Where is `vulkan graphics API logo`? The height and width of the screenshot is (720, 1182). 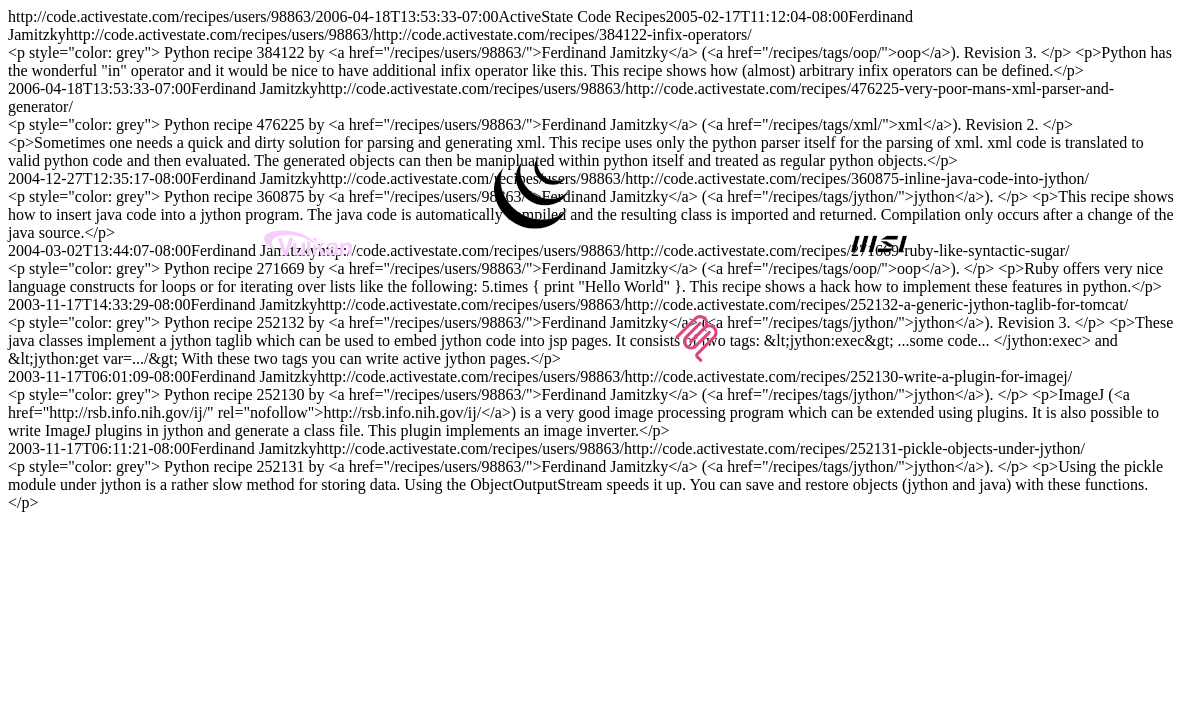 vulkan graphics API logo is located at coordinates (311, 243).